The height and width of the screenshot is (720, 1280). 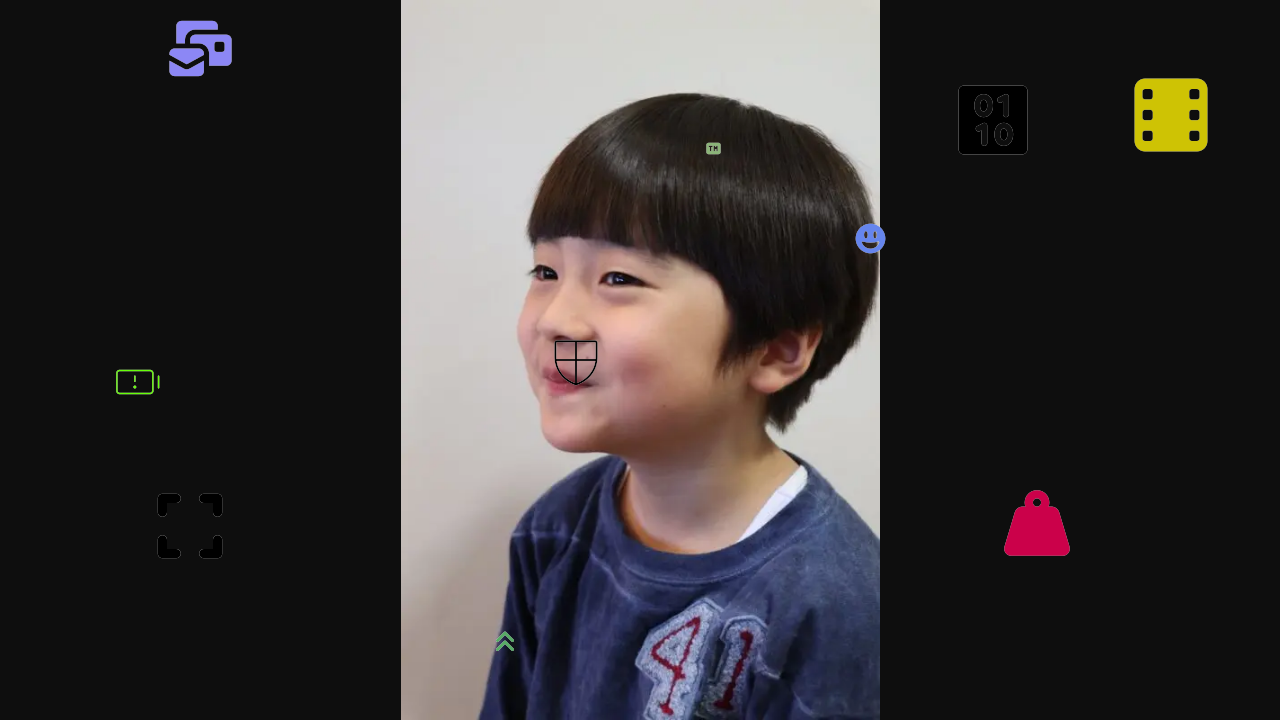 I want to click on react to a message with a happy emoji, so click(x=870, y=238).